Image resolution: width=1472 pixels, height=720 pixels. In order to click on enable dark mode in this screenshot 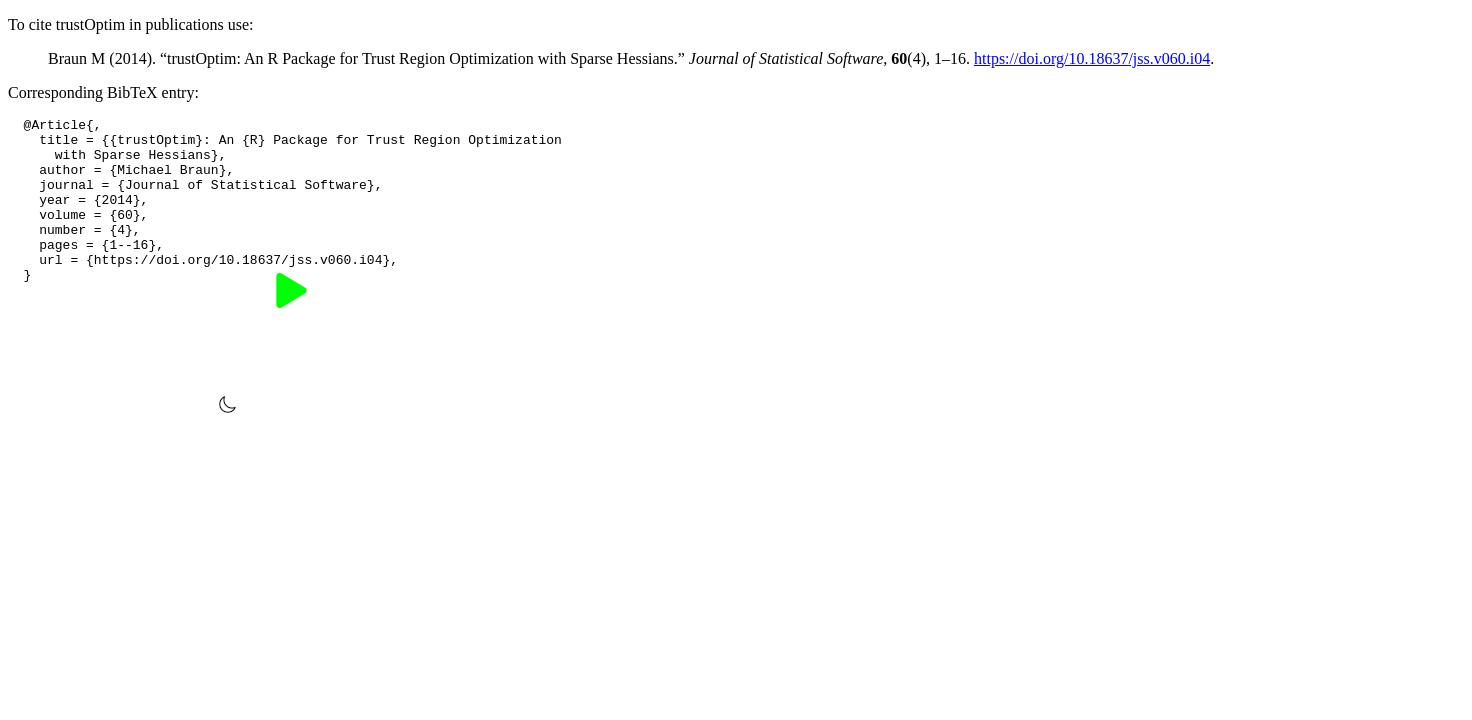, I will do `click(227, 404)`.